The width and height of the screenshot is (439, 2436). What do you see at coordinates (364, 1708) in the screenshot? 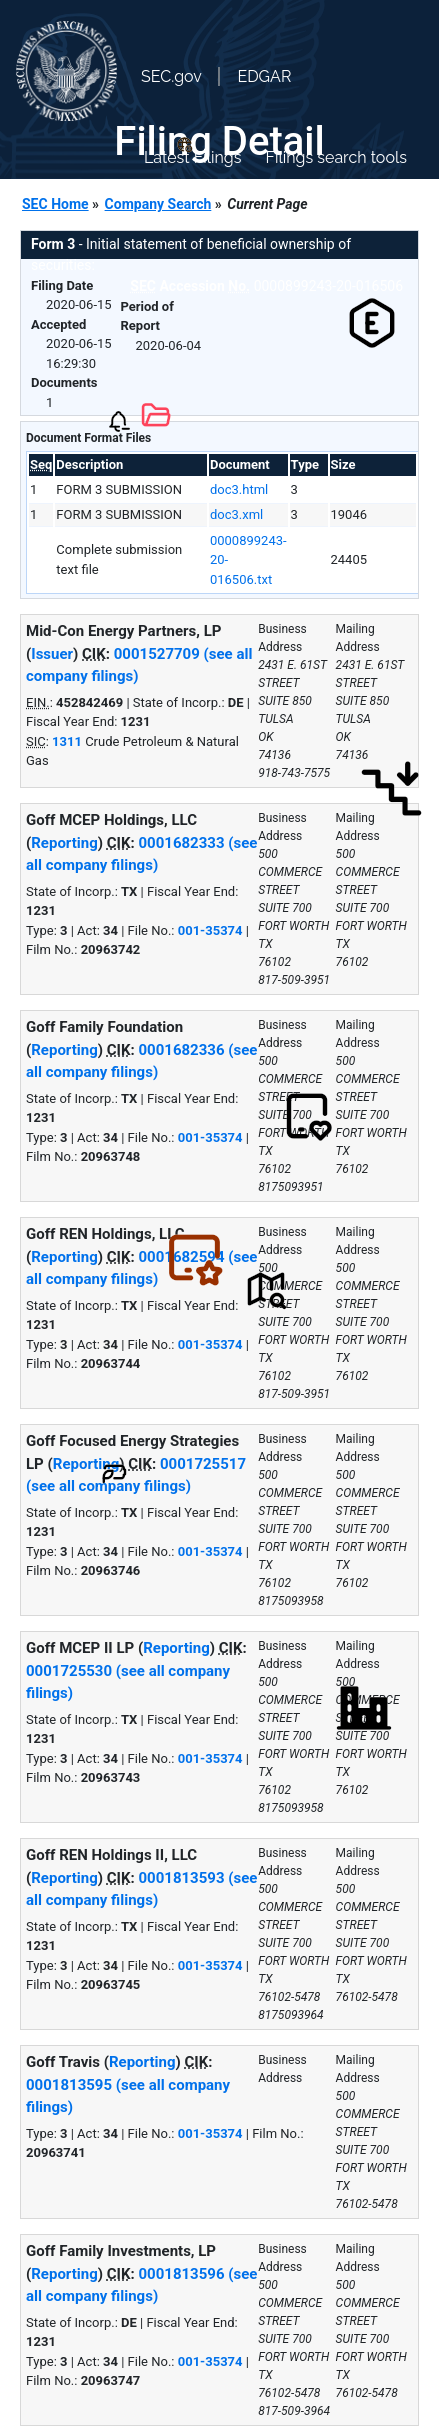
I see `view city or urban location` at bounding box center [364, 1708].